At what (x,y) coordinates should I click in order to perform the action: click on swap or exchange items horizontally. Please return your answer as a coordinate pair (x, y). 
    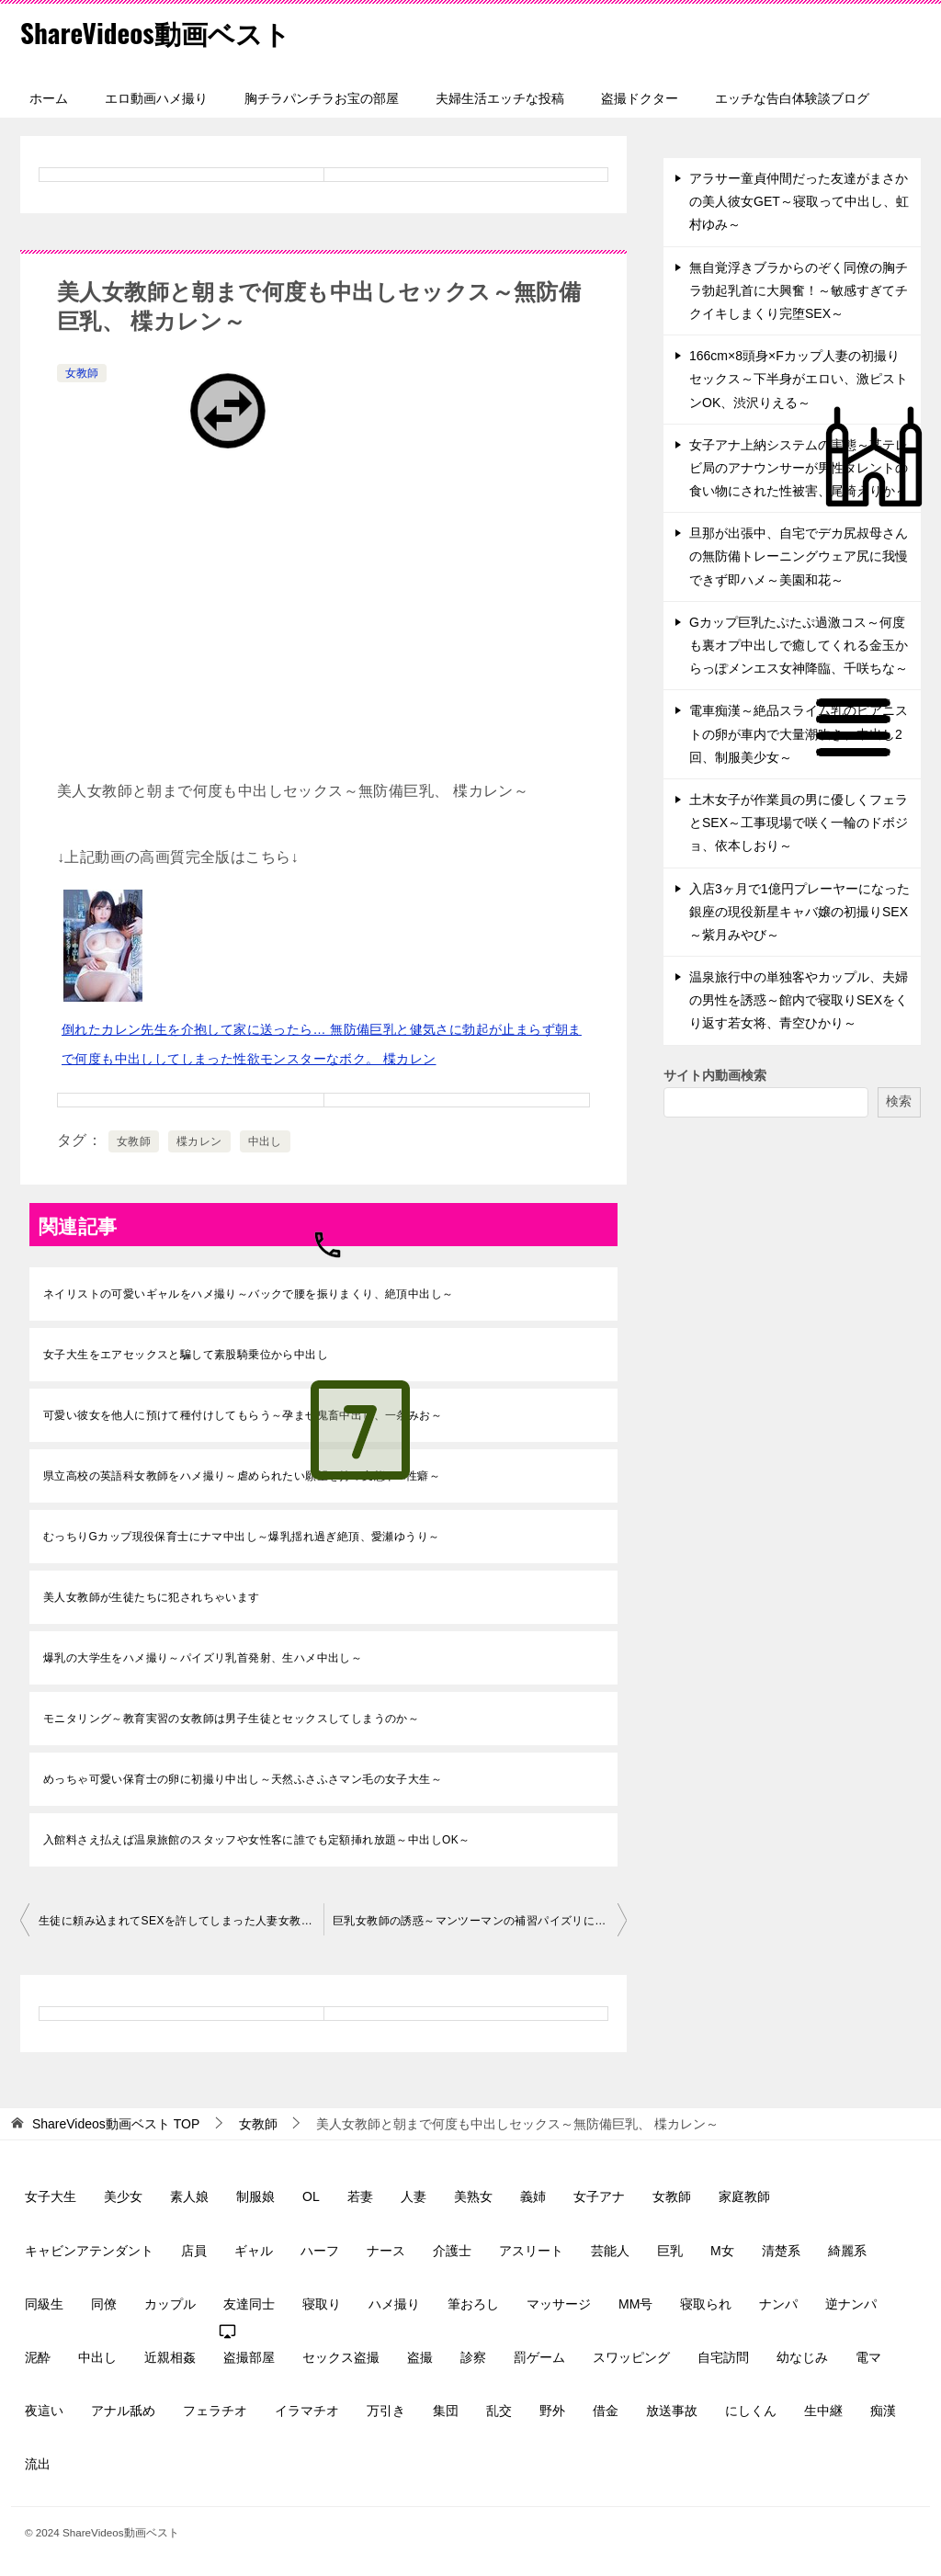
    Looking at the image, I should click on (228, 411).